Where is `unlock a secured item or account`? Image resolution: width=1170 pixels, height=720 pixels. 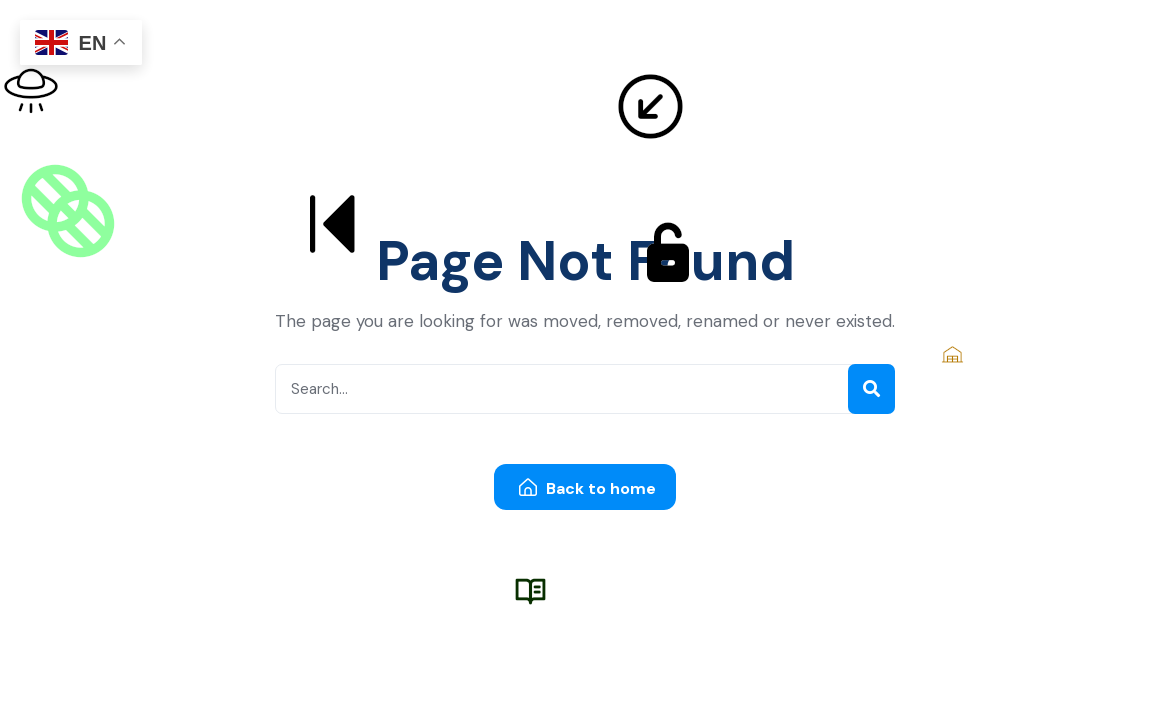
unlock a secured item or account is located at coordinates (668, 254).